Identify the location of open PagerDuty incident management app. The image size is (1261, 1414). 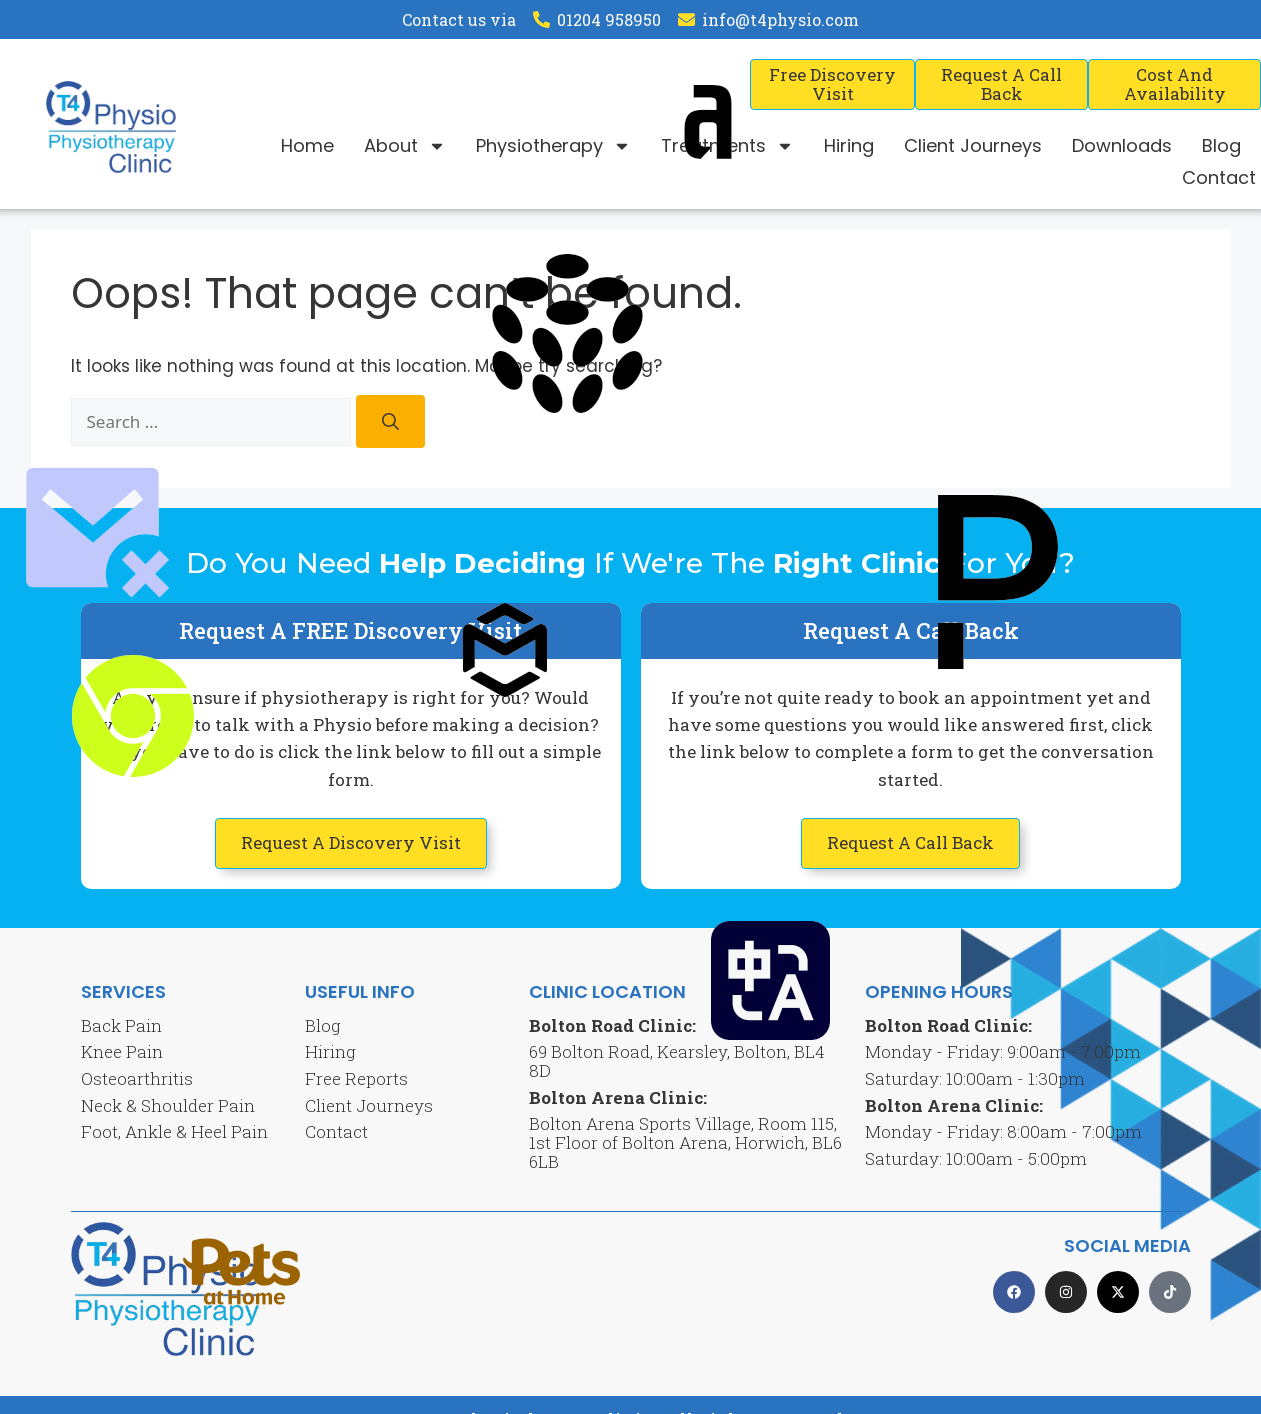
(998, 582).